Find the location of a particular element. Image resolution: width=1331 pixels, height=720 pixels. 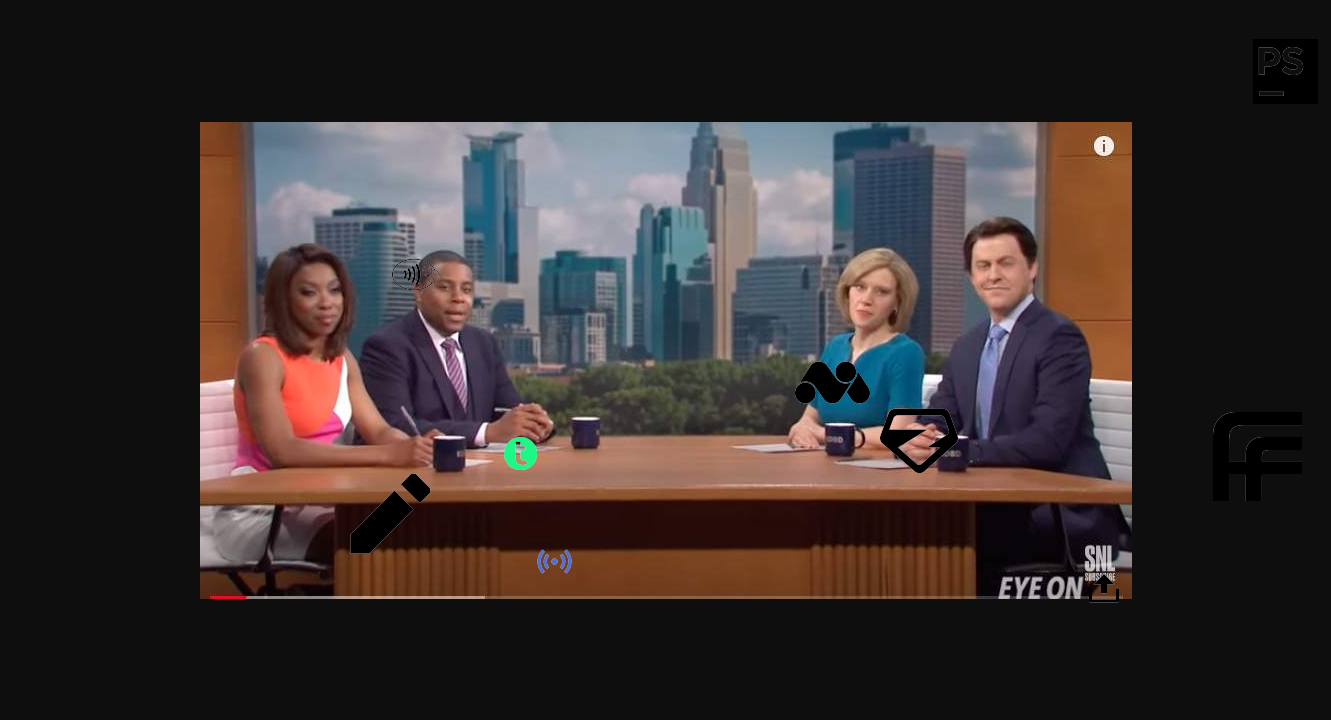

teradata brand logo is located at coordinates (520, 453).